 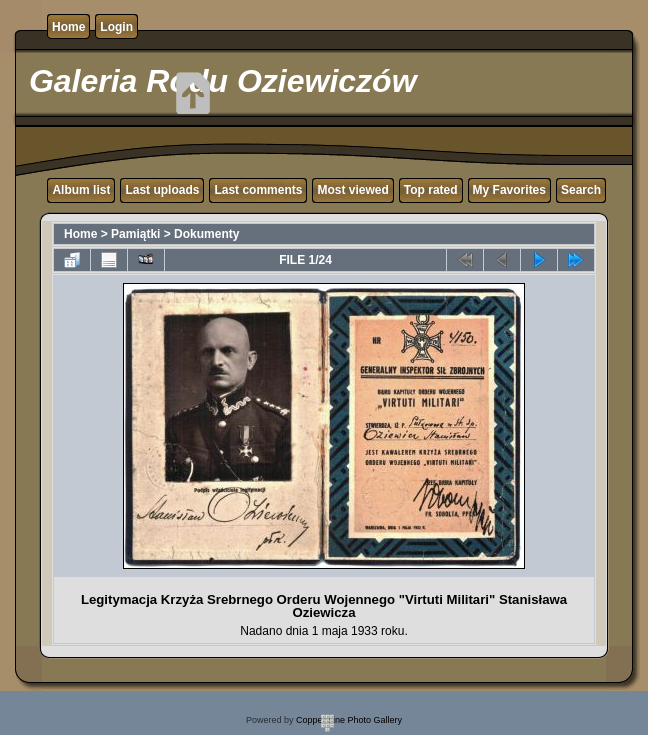 I want to click on open phone dialpad for entering numbers, so click(x=327, y=723).